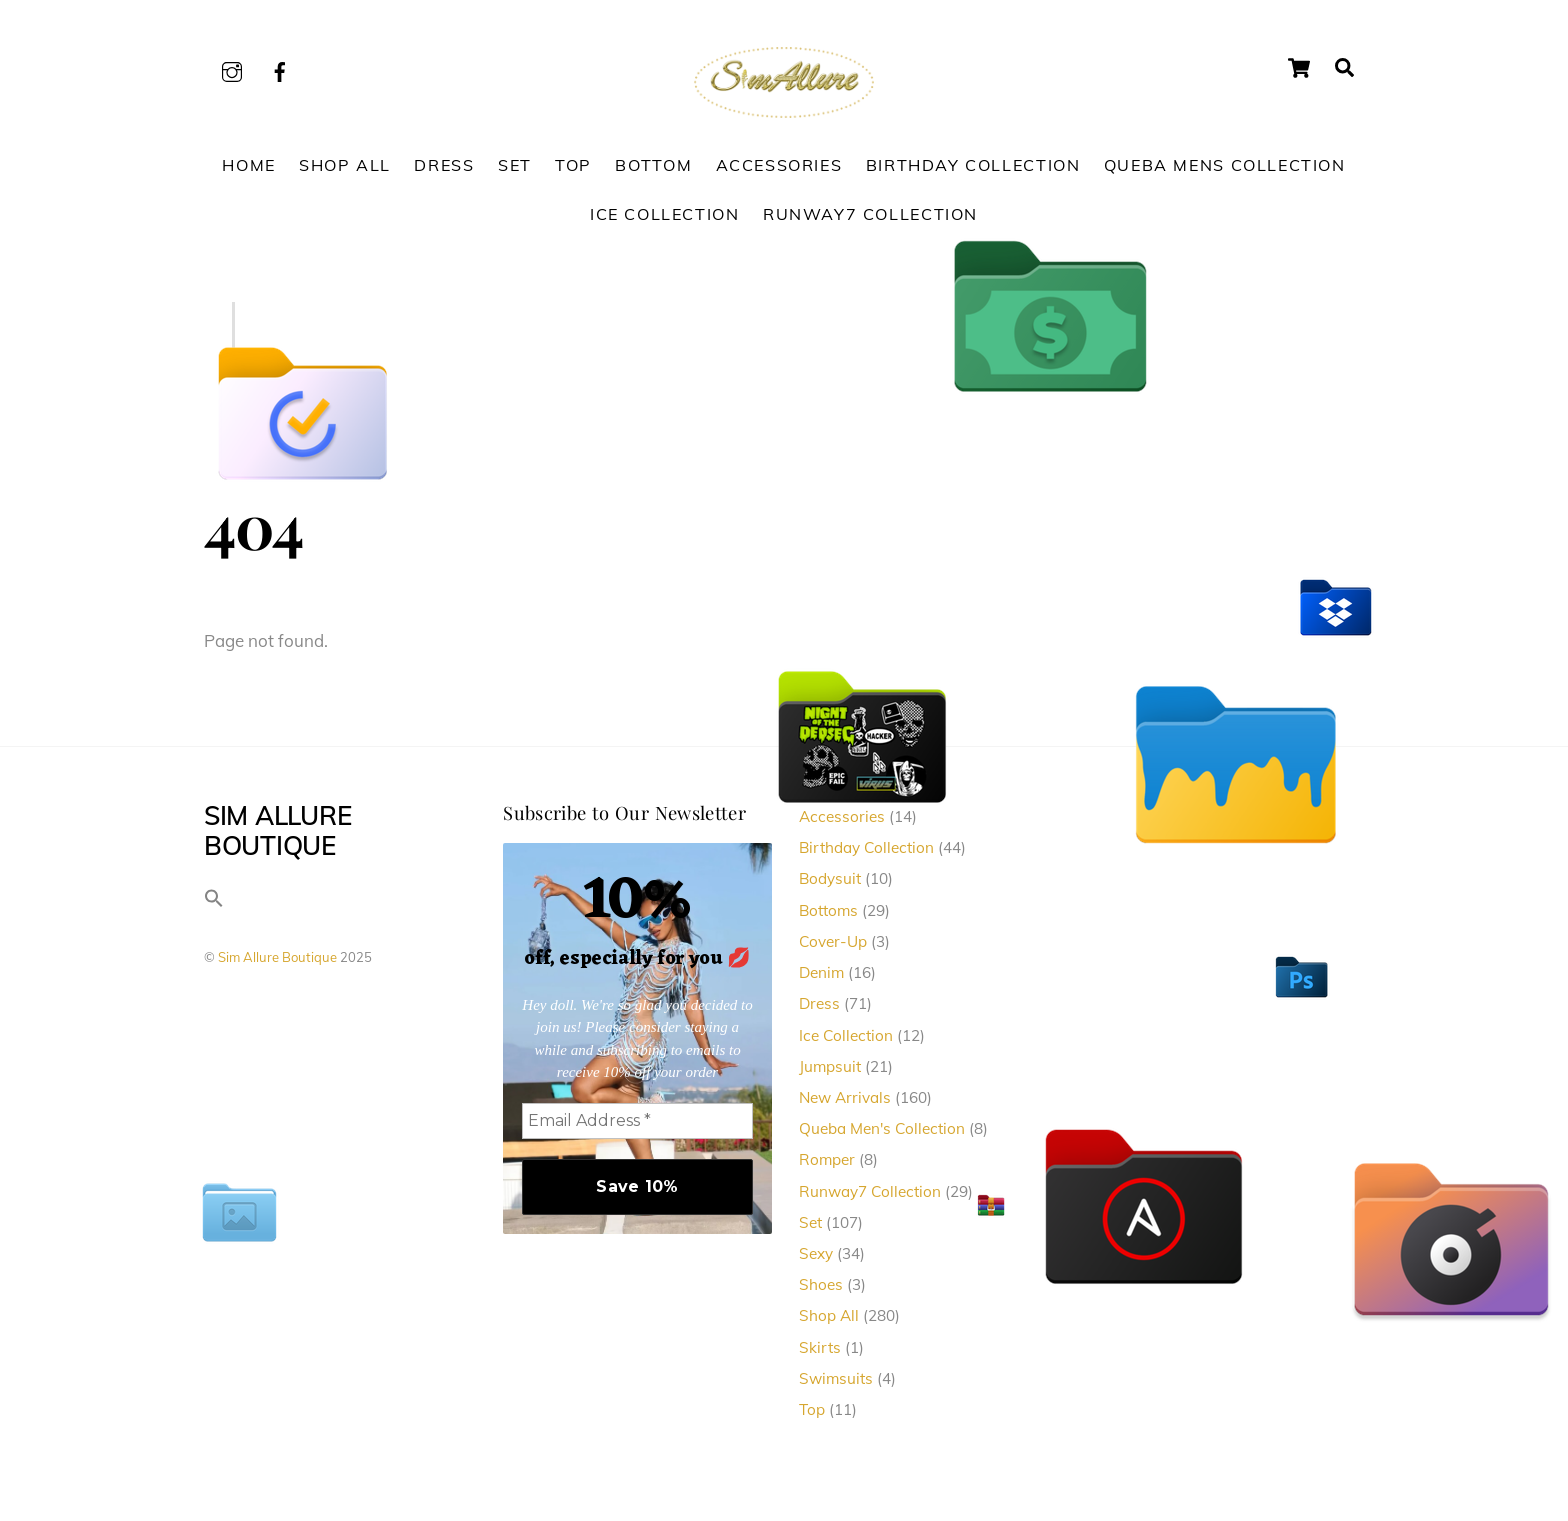 This screenshot has width=1568, height=1521. I want to click on folder containing ansible automation files, so click(1143, 1212).